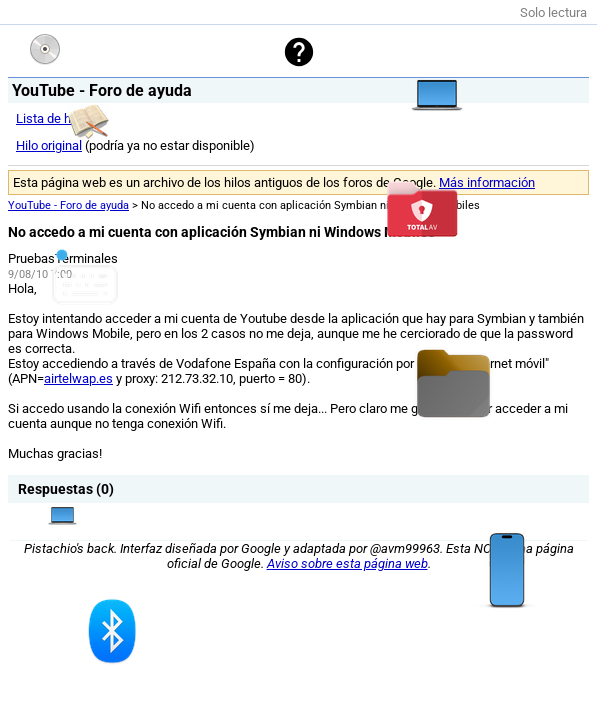 The height and width of the screenshot is (720, 597). Describe the element at coordinates (88, 120) in the screenshot. I see `access hanja character conversion tool` at that location.